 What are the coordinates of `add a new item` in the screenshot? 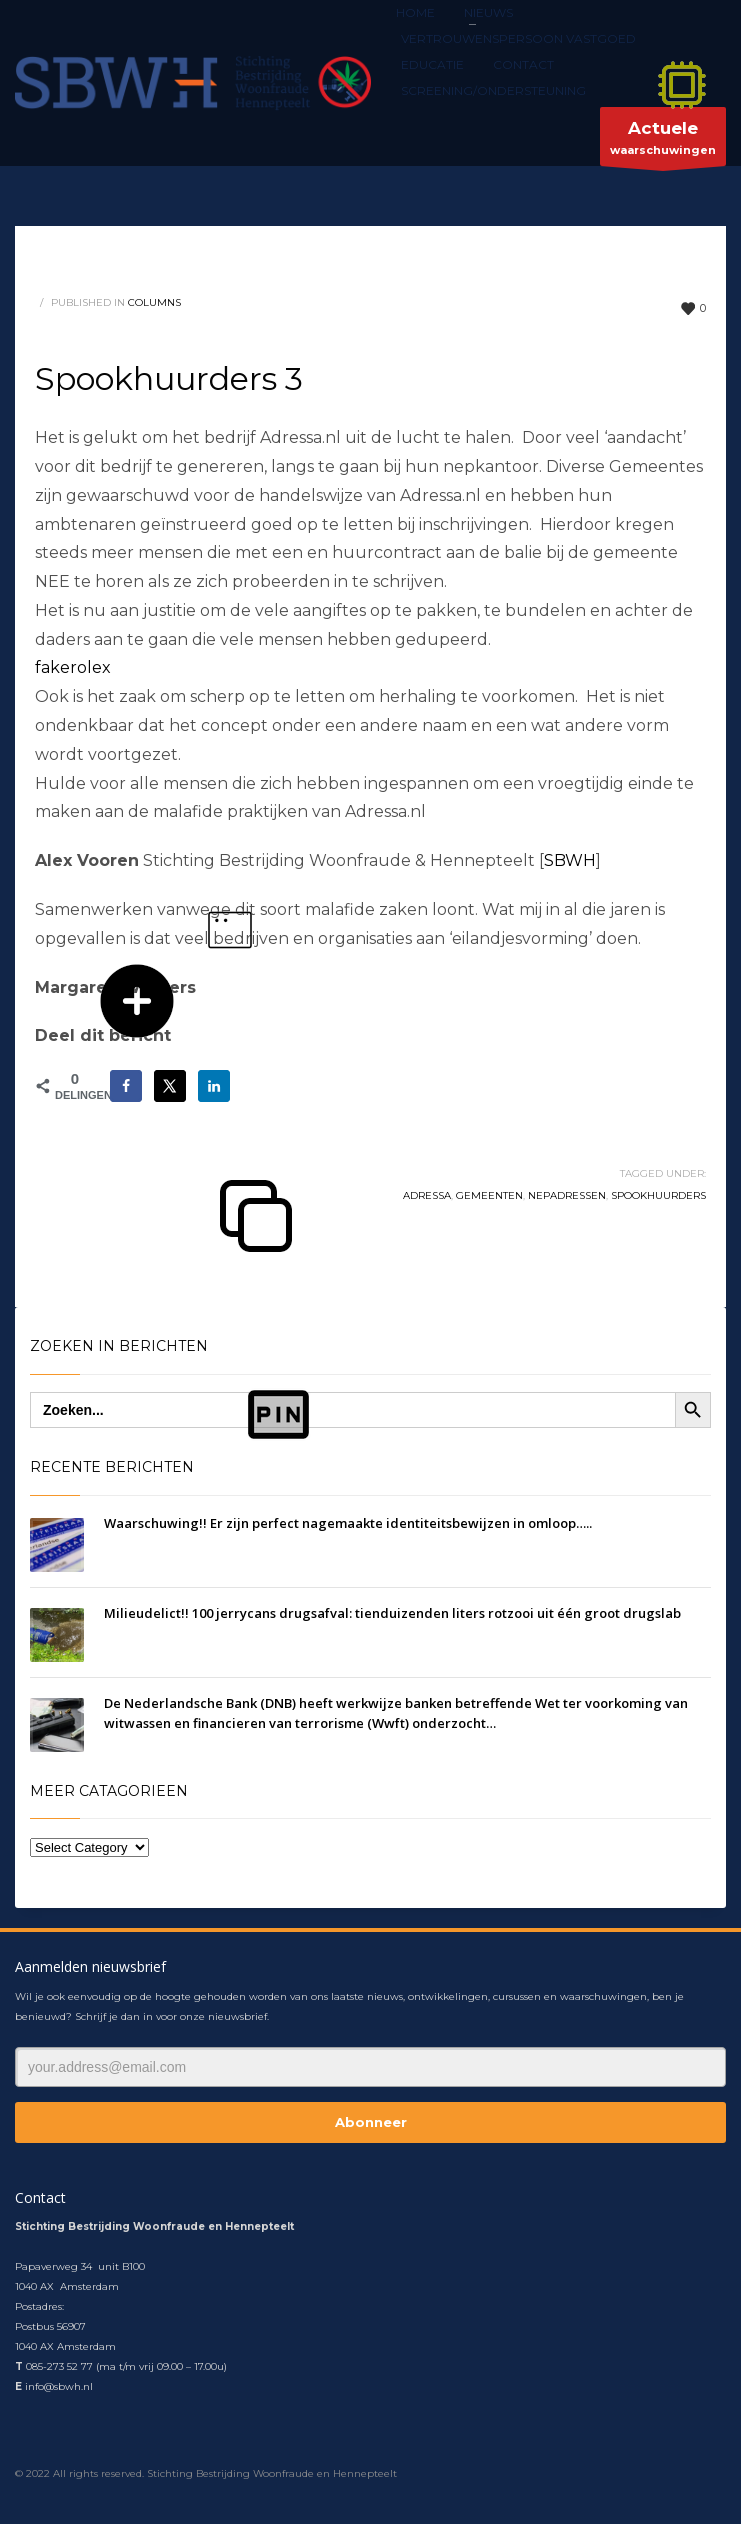 It's located at (137, 1001).